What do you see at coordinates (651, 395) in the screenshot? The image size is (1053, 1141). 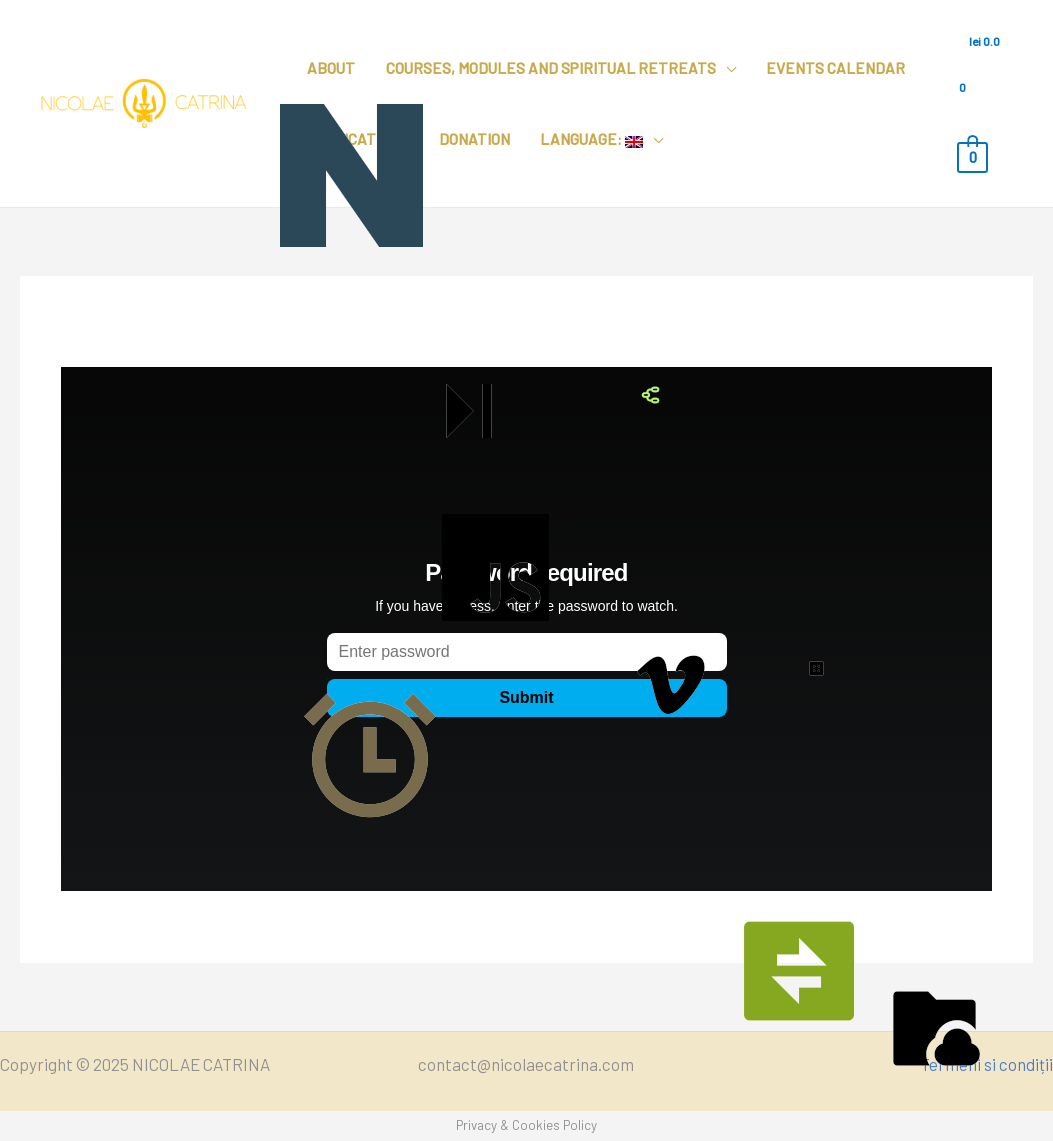 I see `create or view a mind map` at bounding box center [651, 395].